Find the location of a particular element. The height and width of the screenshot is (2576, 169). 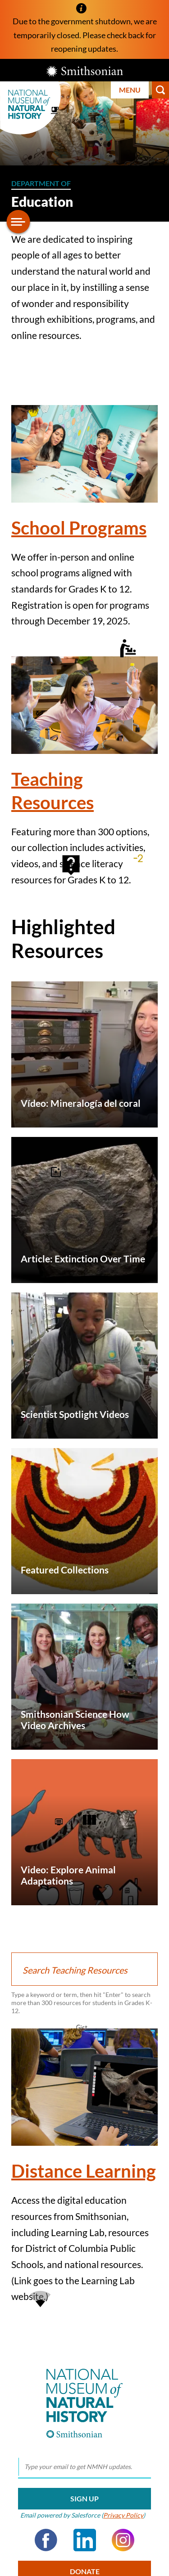

decrease exposure by 2 stops is located at coordinates (138, 858).